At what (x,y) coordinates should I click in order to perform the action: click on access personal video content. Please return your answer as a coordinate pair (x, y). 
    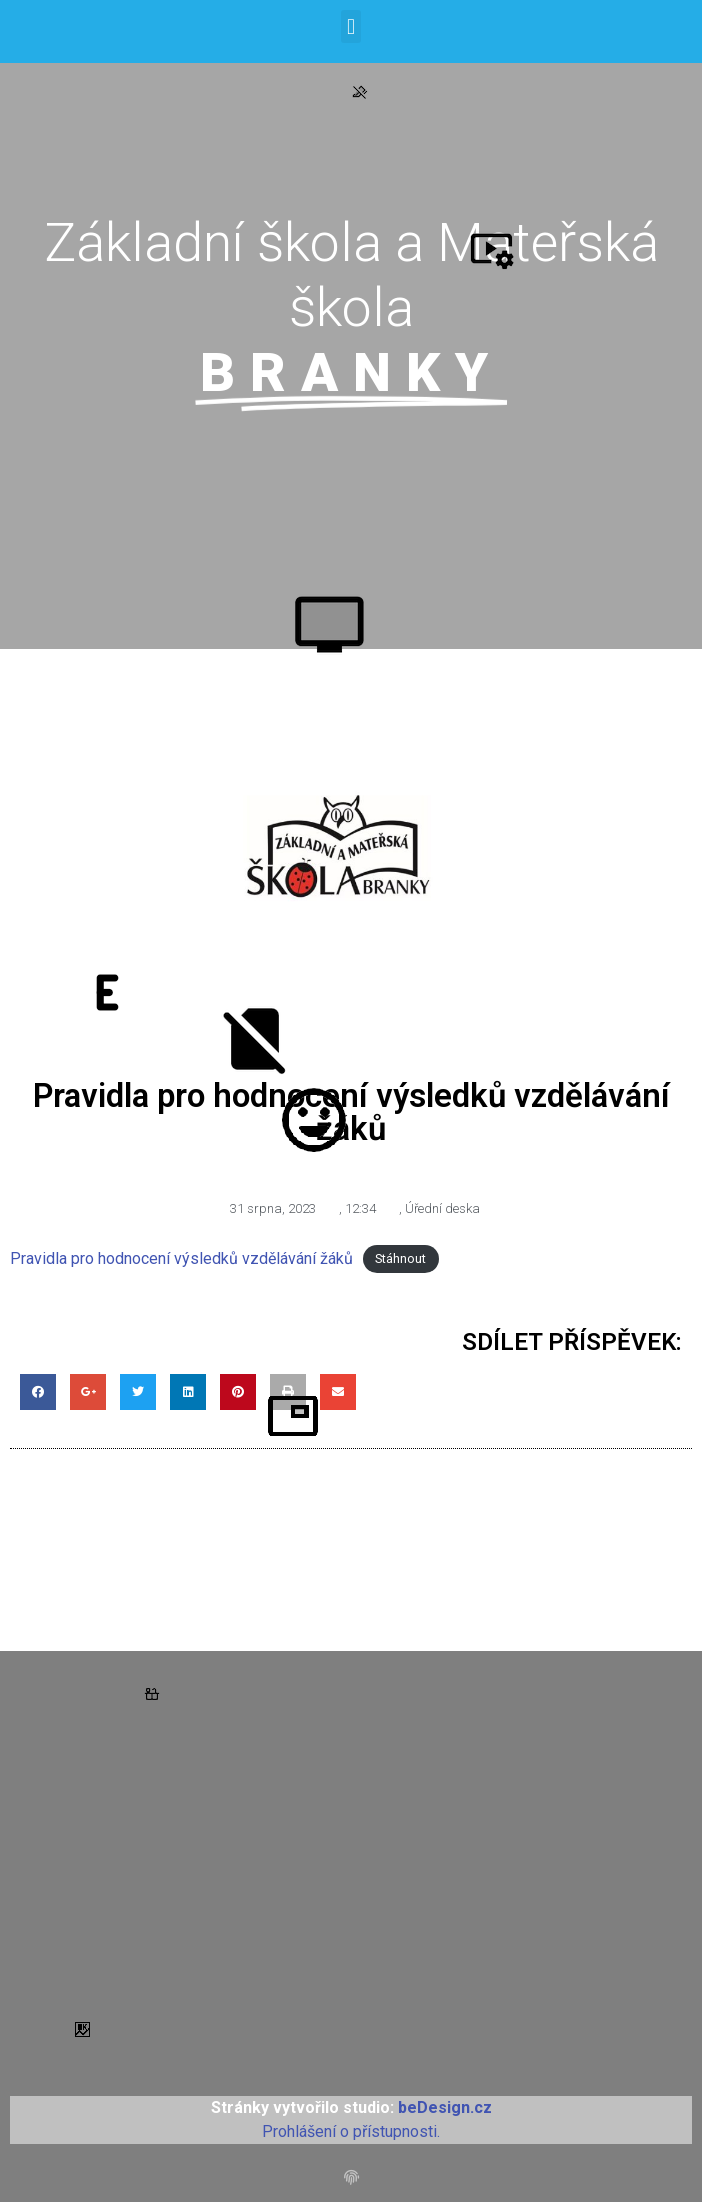
    Looking at the image, I should click on (329, 624).